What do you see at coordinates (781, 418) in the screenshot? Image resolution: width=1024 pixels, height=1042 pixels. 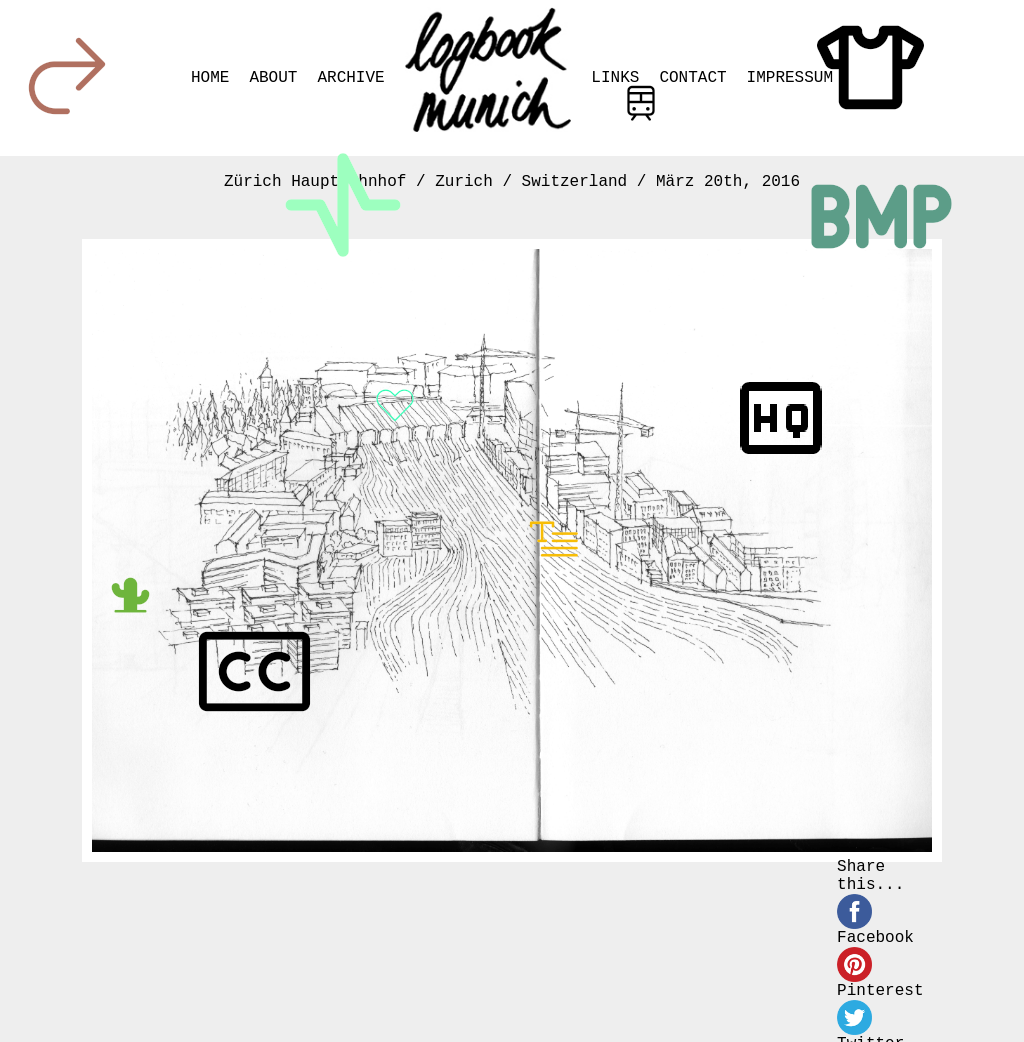 I see `indicates high quality media or streaming option` at bounding box center [781, 418].